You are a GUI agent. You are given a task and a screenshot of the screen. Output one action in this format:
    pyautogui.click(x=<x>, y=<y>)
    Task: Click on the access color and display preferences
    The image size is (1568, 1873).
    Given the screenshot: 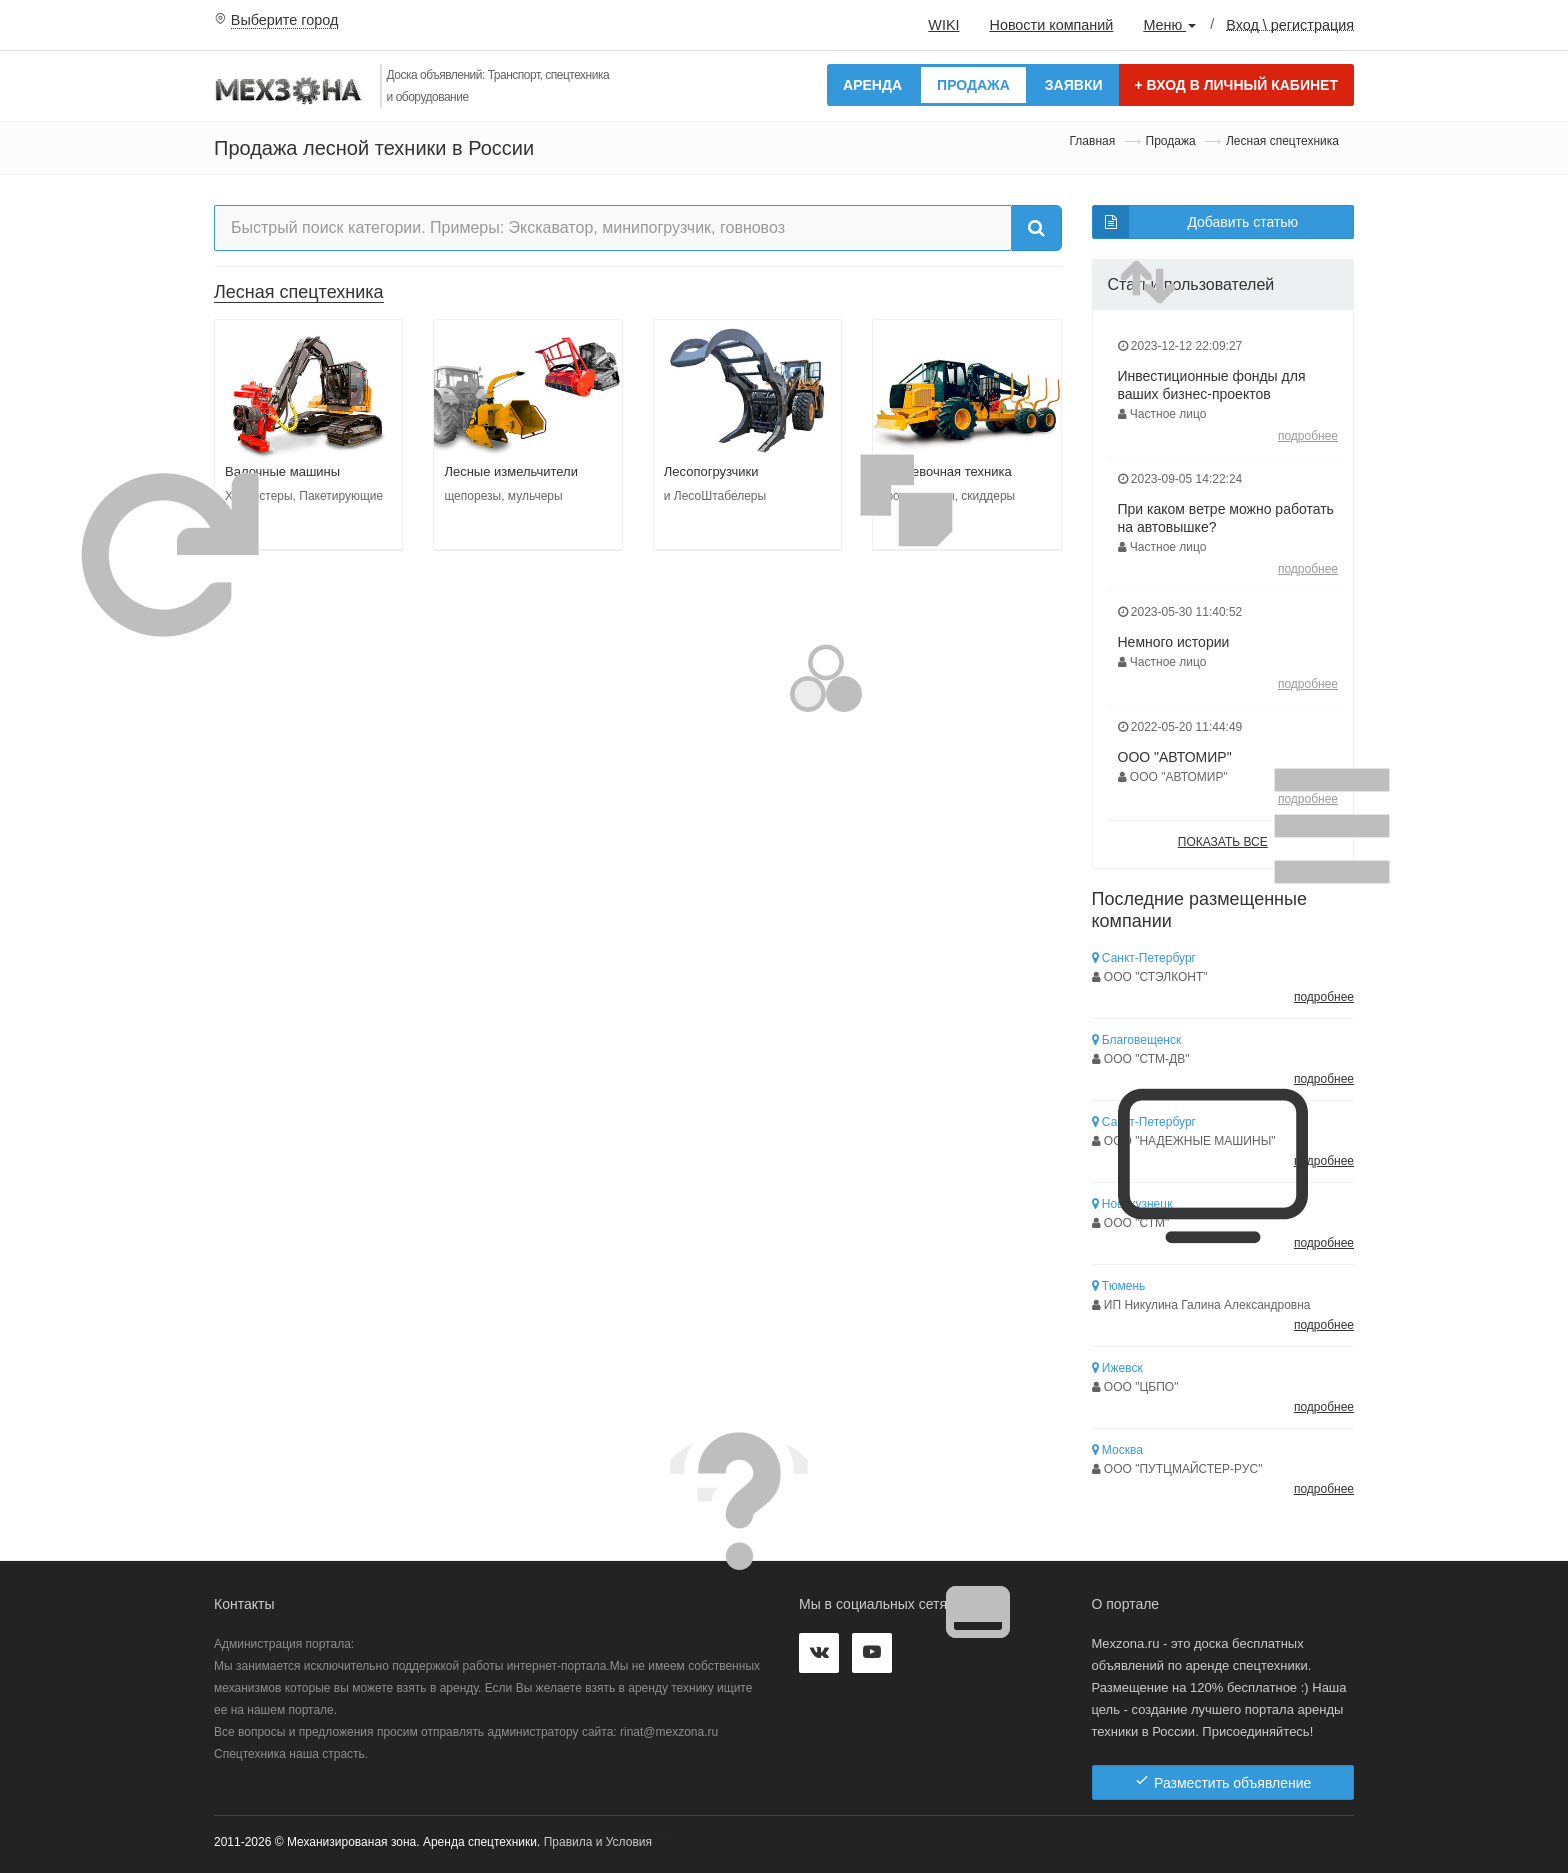 What is the action you would take?
    pyautogui.click(x=826, y=676)
    